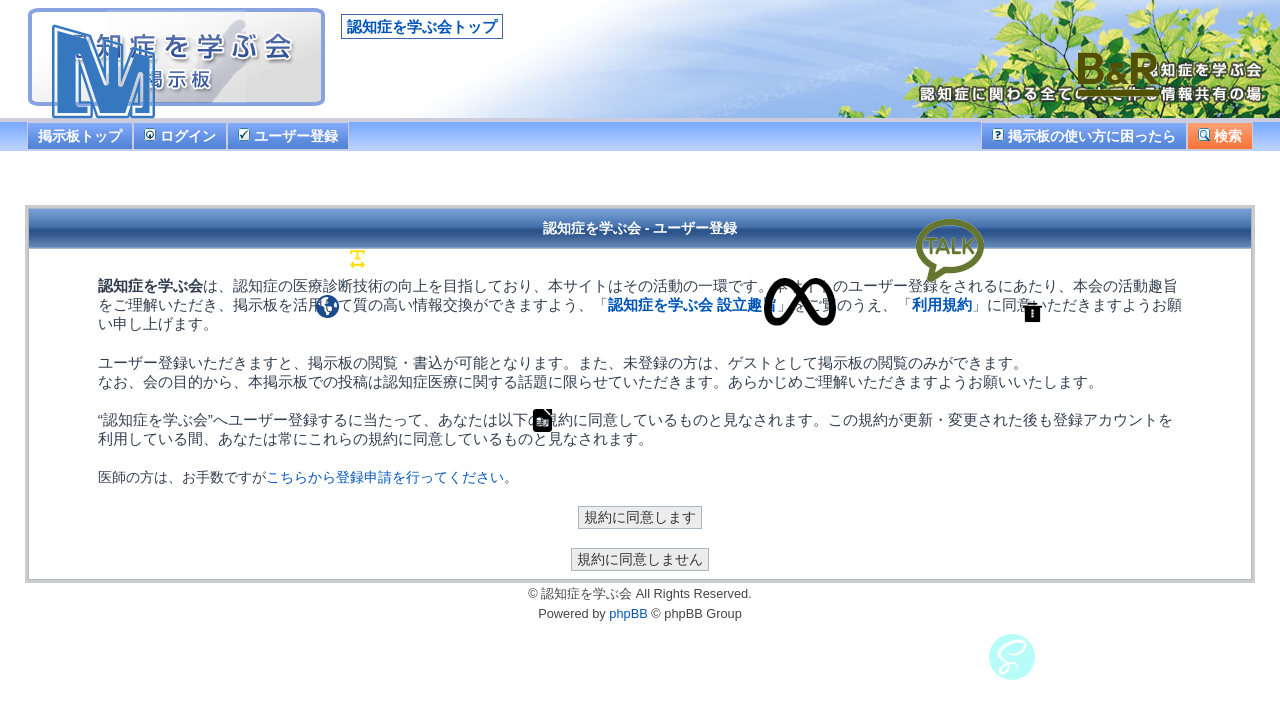  I want to click on open KakaoTalk messenger, so click(950, 248).